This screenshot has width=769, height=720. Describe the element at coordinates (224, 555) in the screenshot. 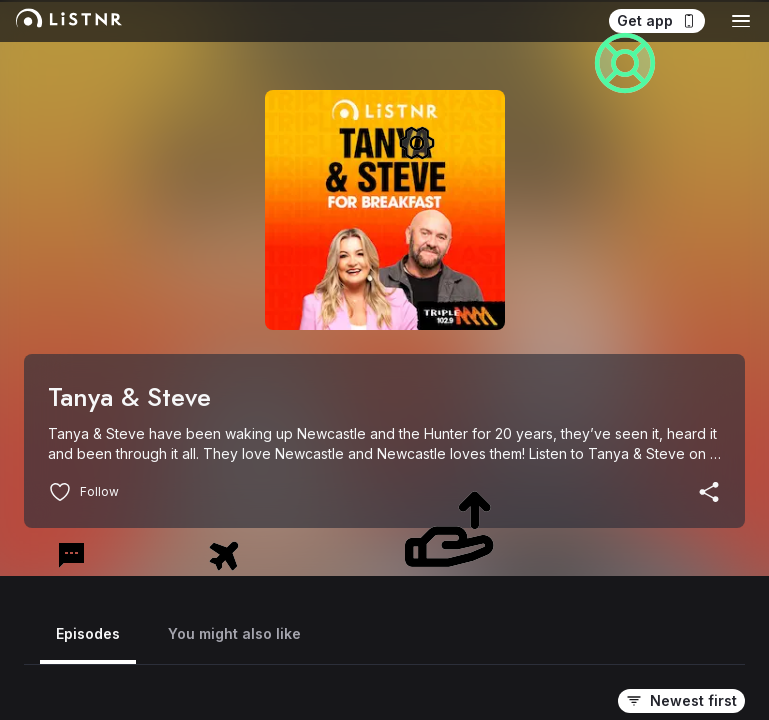

I see `enable airplane mode` at that location.